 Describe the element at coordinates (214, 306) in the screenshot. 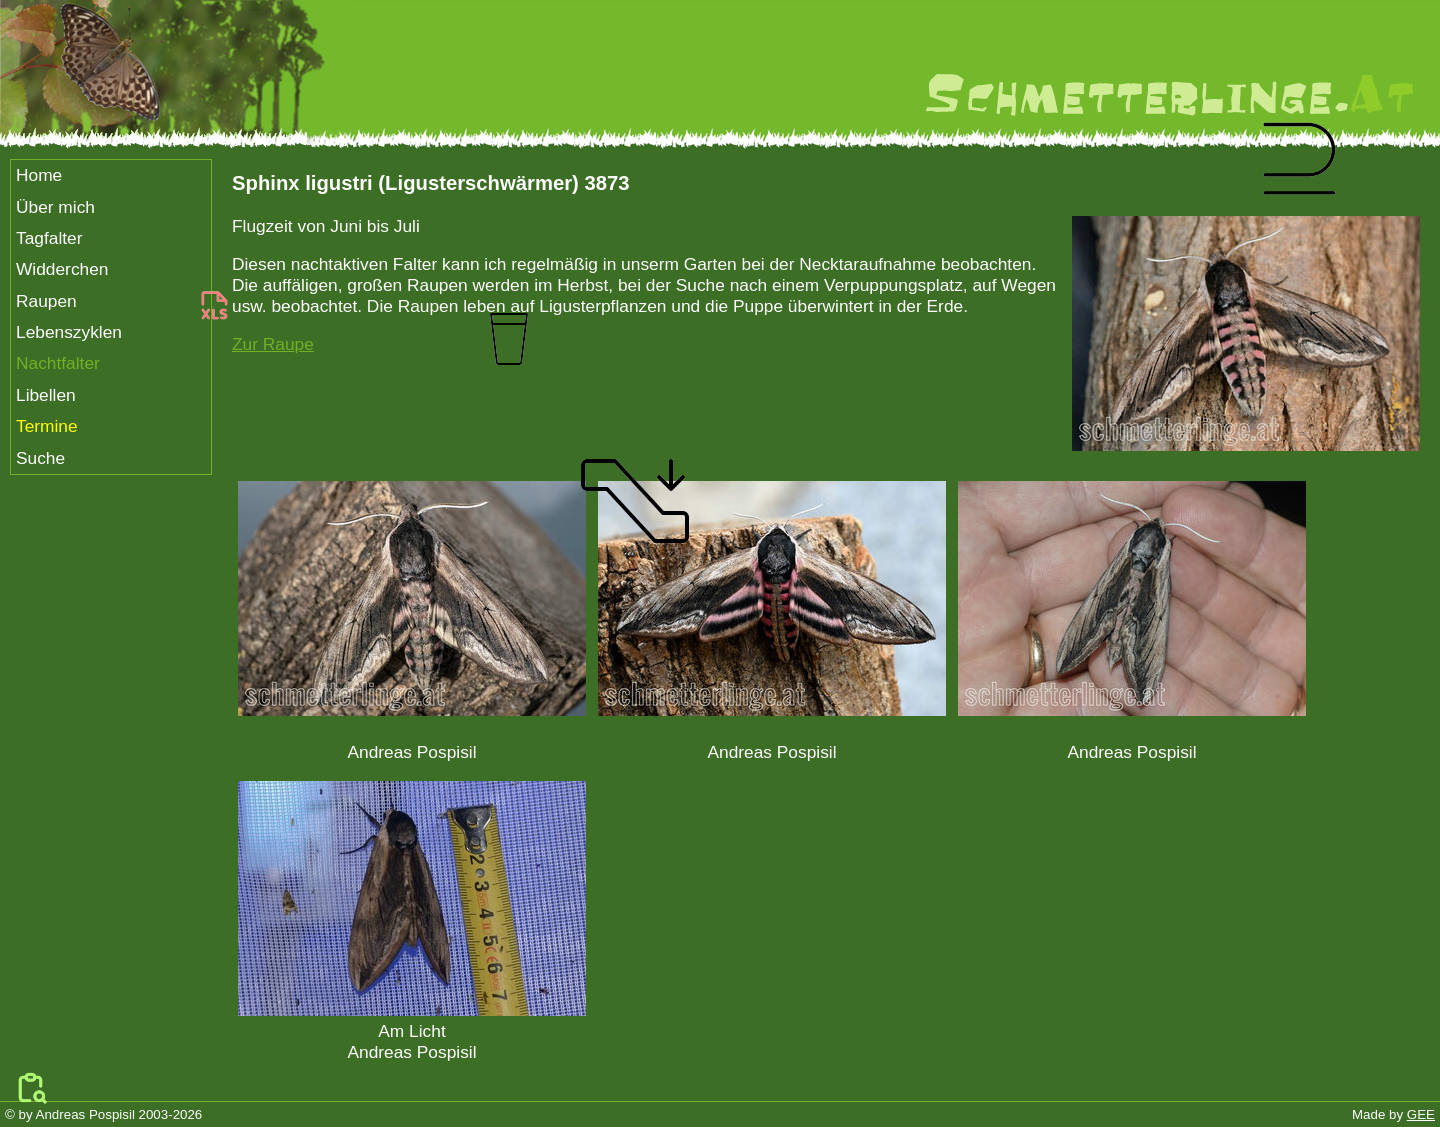

I see `open or view an Excel spreadsheet file` at that location.